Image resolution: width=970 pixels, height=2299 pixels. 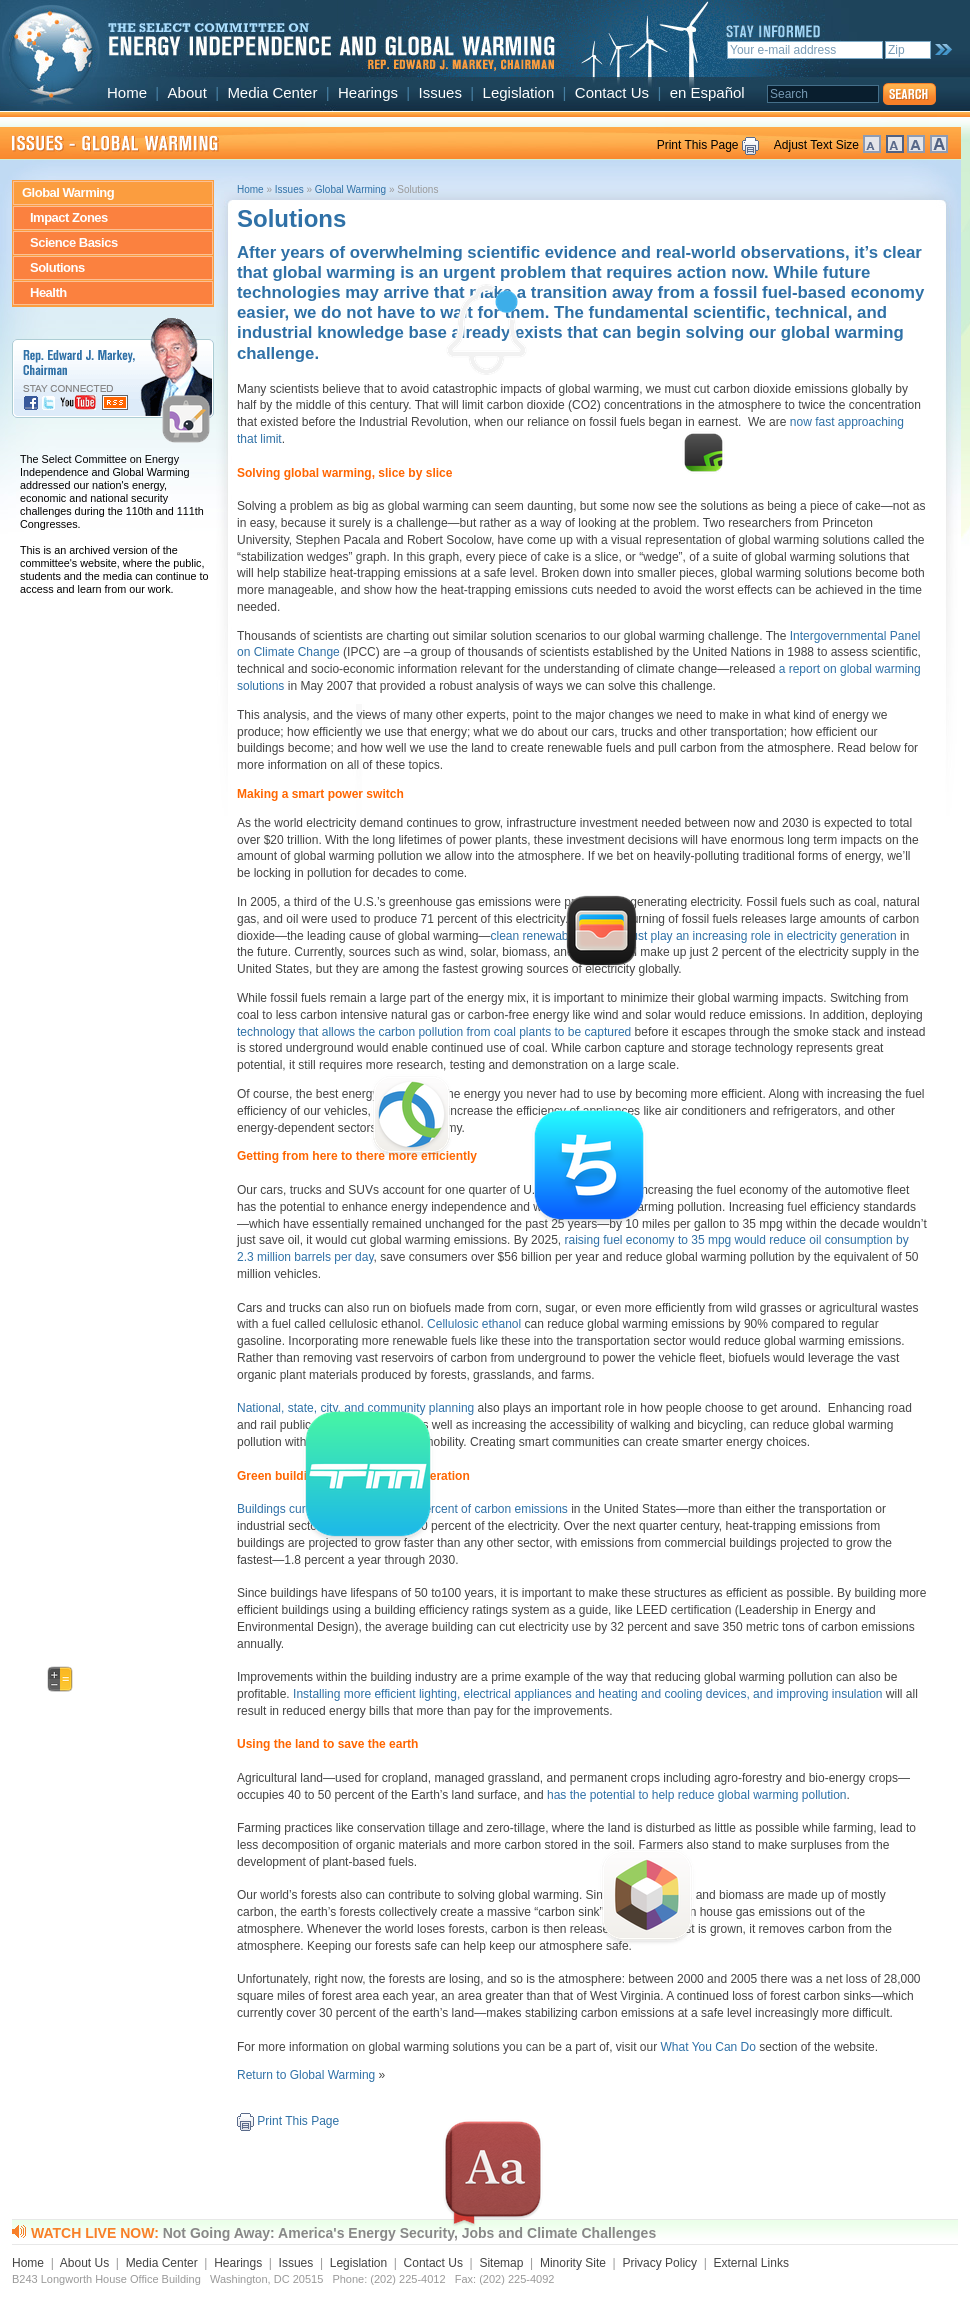 What do you see at coordinates (60, 1679) in the screenshot?
I see `open the calculator app` at bounding box center [60, 1679].